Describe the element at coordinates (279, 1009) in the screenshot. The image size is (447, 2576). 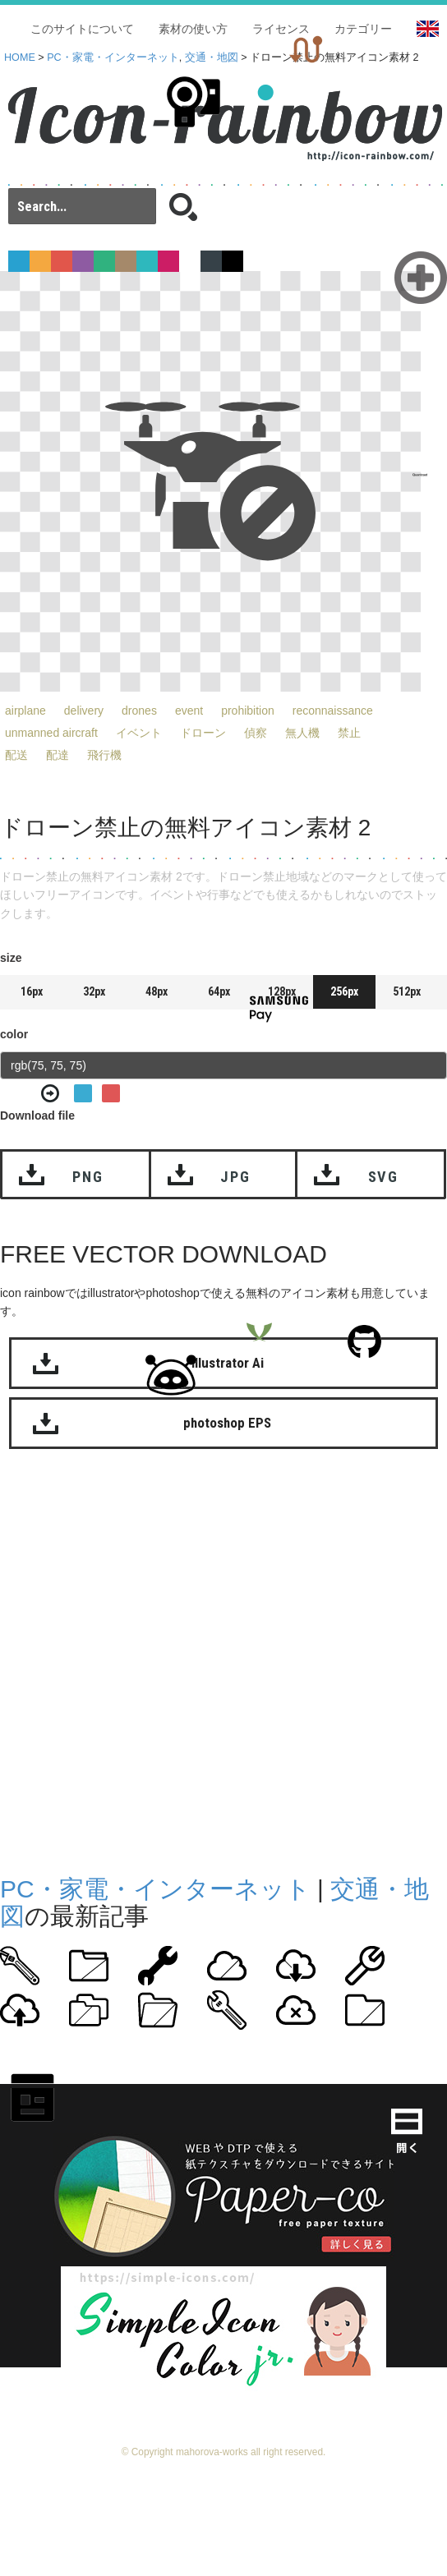
I see `pay with samsung pay` at that location.